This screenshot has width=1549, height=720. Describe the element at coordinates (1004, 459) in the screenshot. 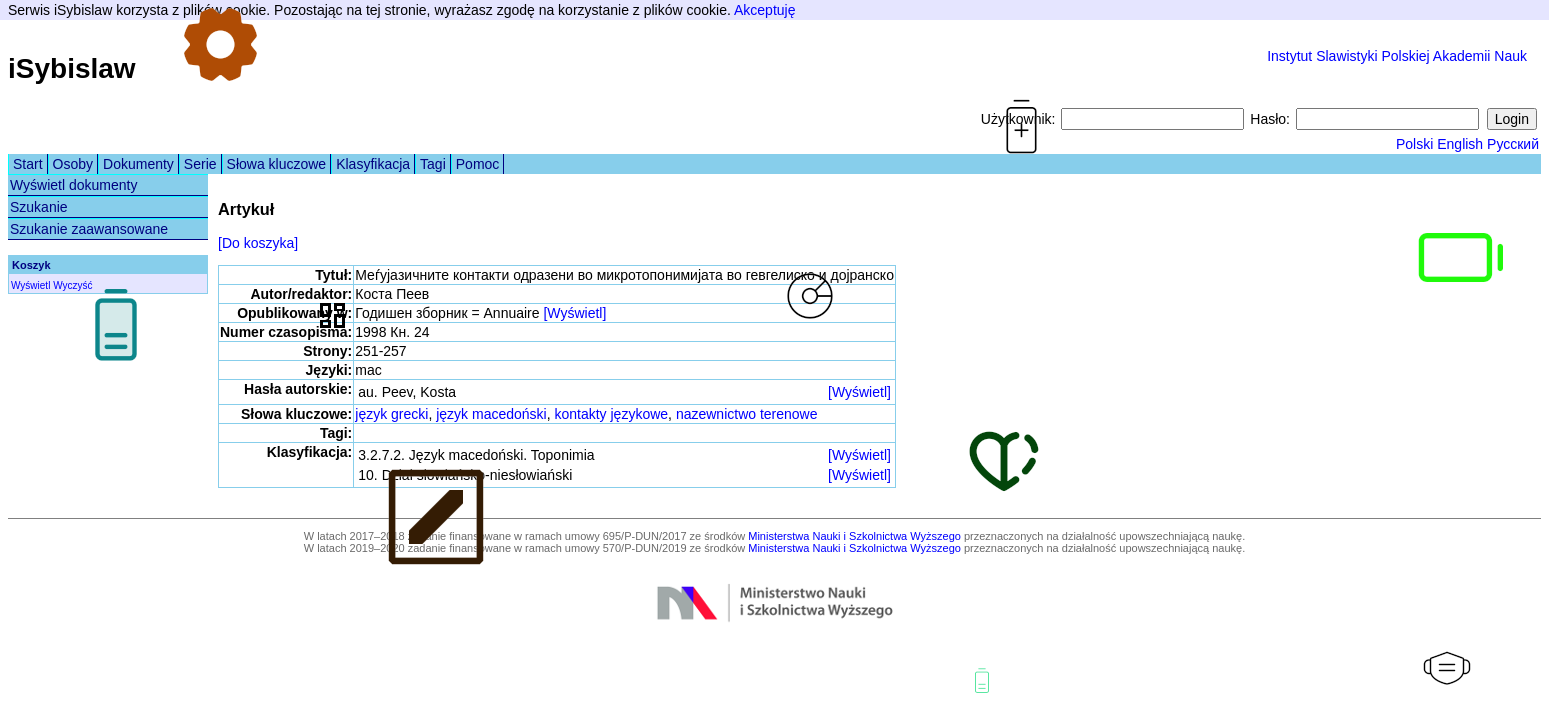

I see `indicates partial like or favorite status` at that location.